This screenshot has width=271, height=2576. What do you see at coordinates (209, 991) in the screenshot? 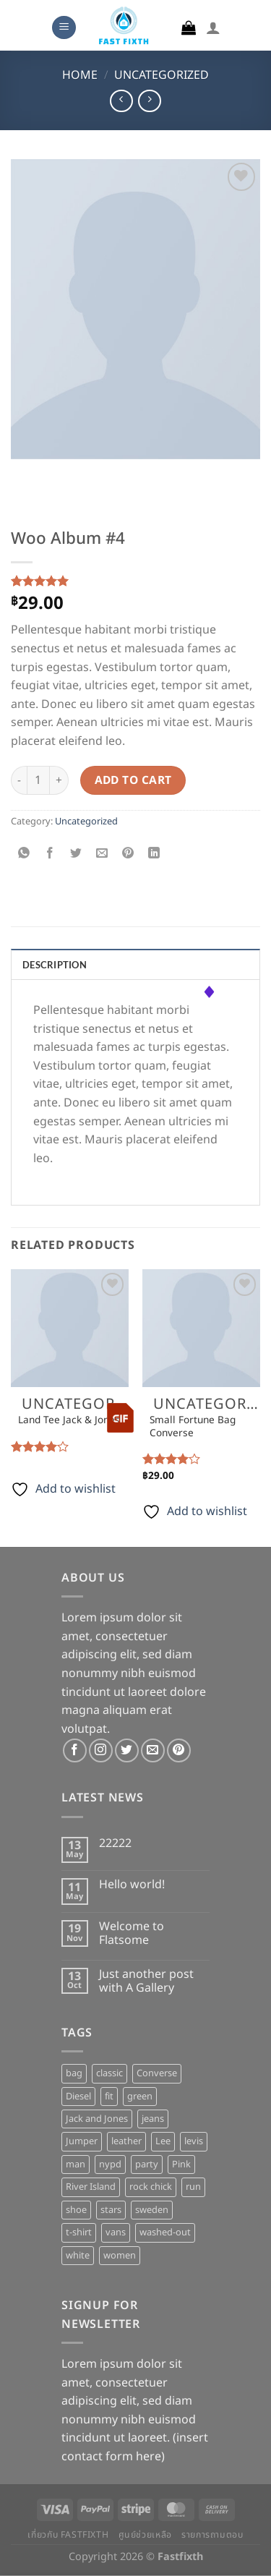
I see `diamond suit symbol for card games` at bounding box center [209, 991].